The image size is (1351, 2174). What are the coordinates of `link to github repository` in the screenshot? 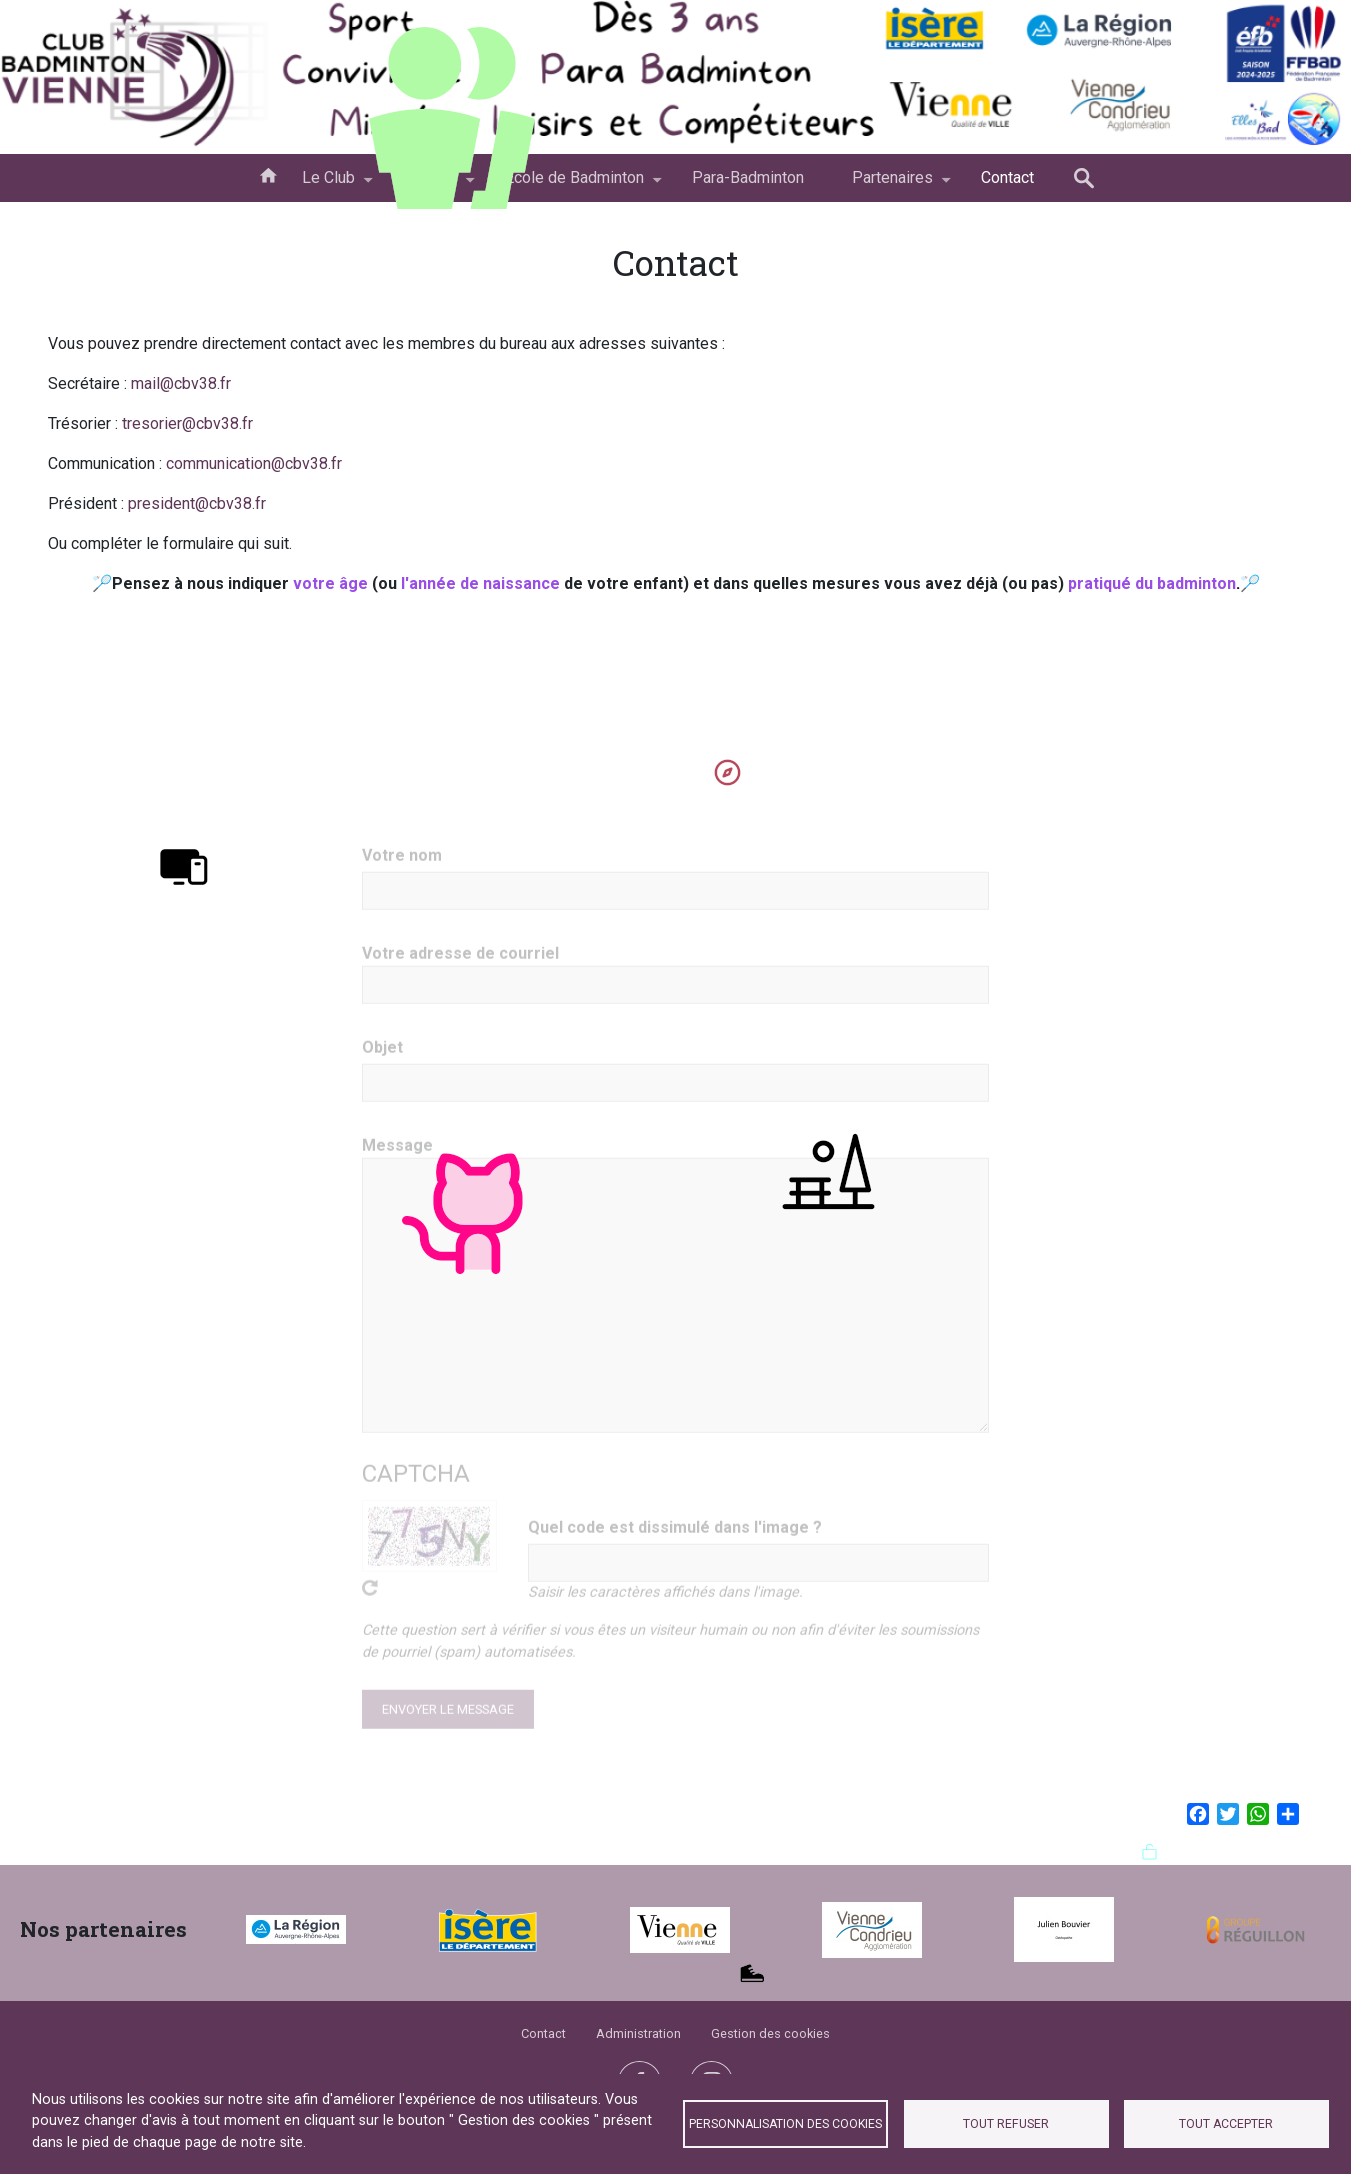 It's located at (473, 1211).